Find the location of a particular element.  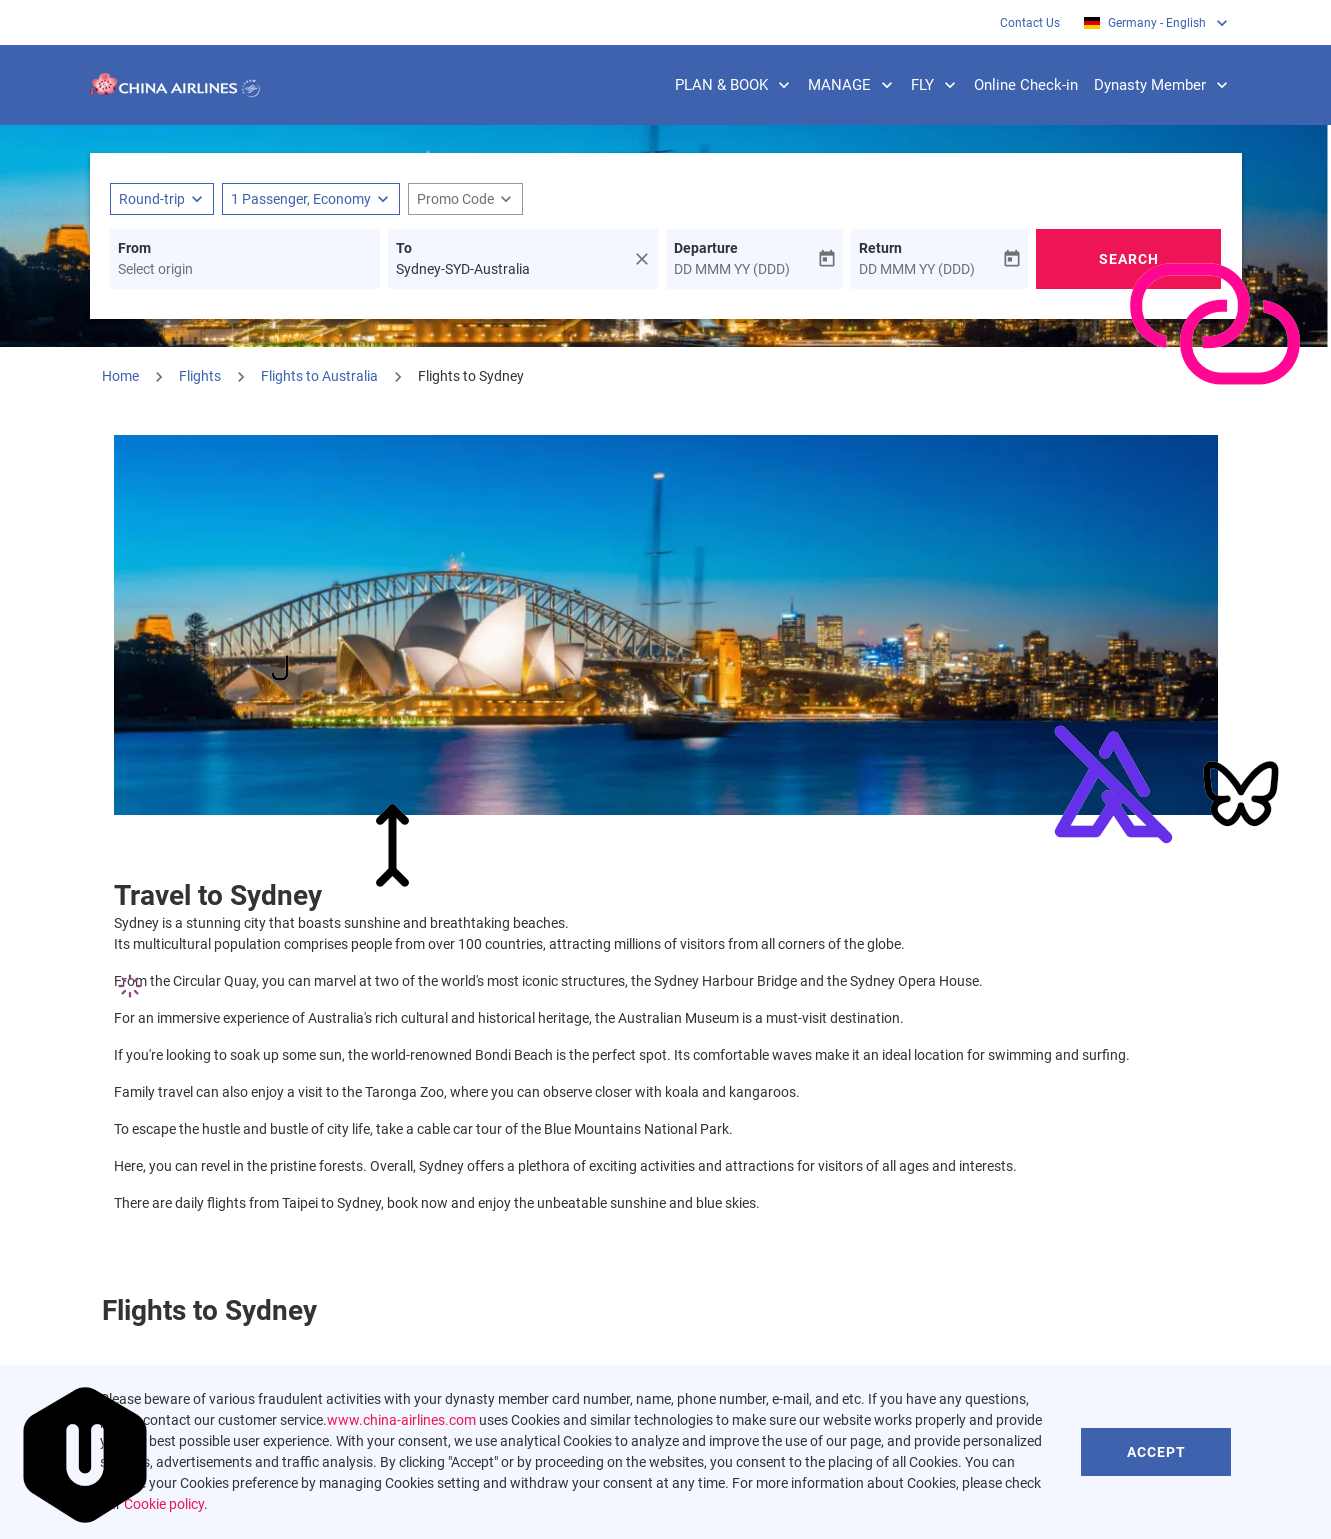

open the Bluesky app is located at coordinates (1241, 792).